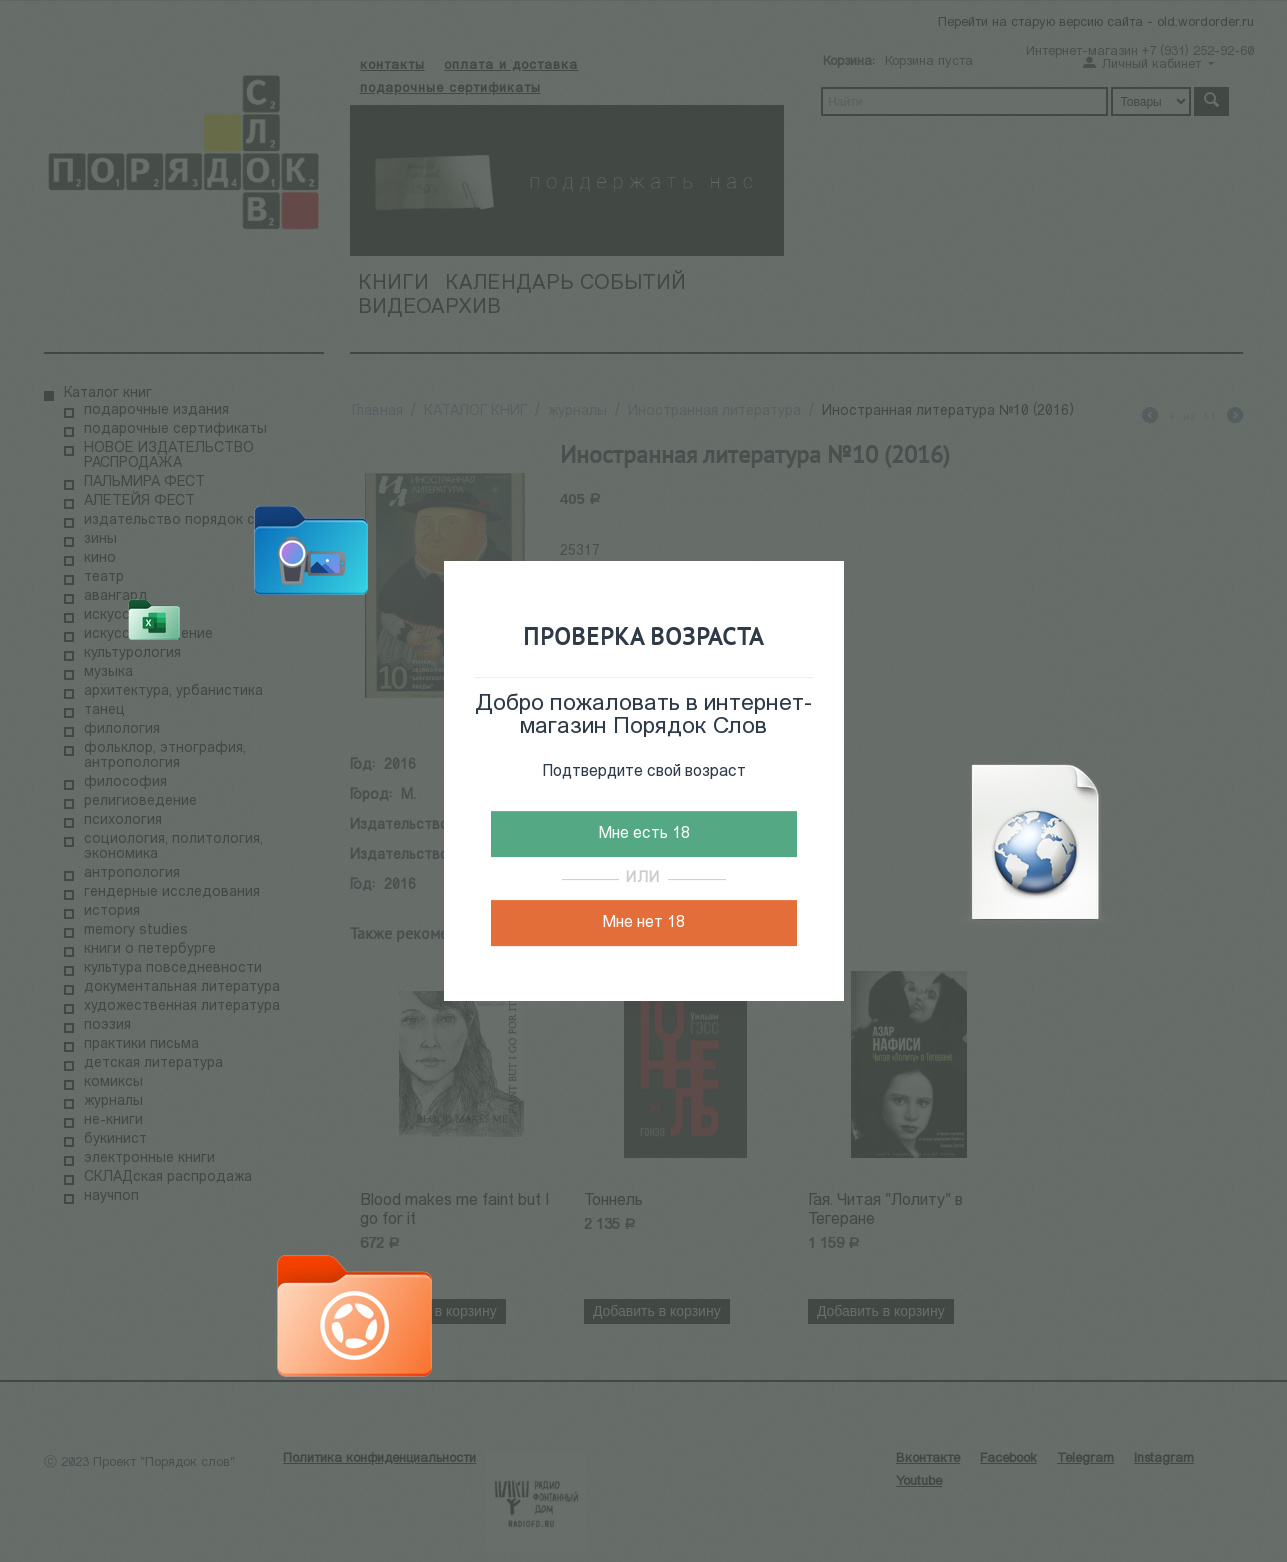 Image resolution: width=1287 pixels, height=1562 pixels. What do you see at coordinates (310, 553) in the screenshot?
I see `open video recordings folder` at bounding box center [310, 553].